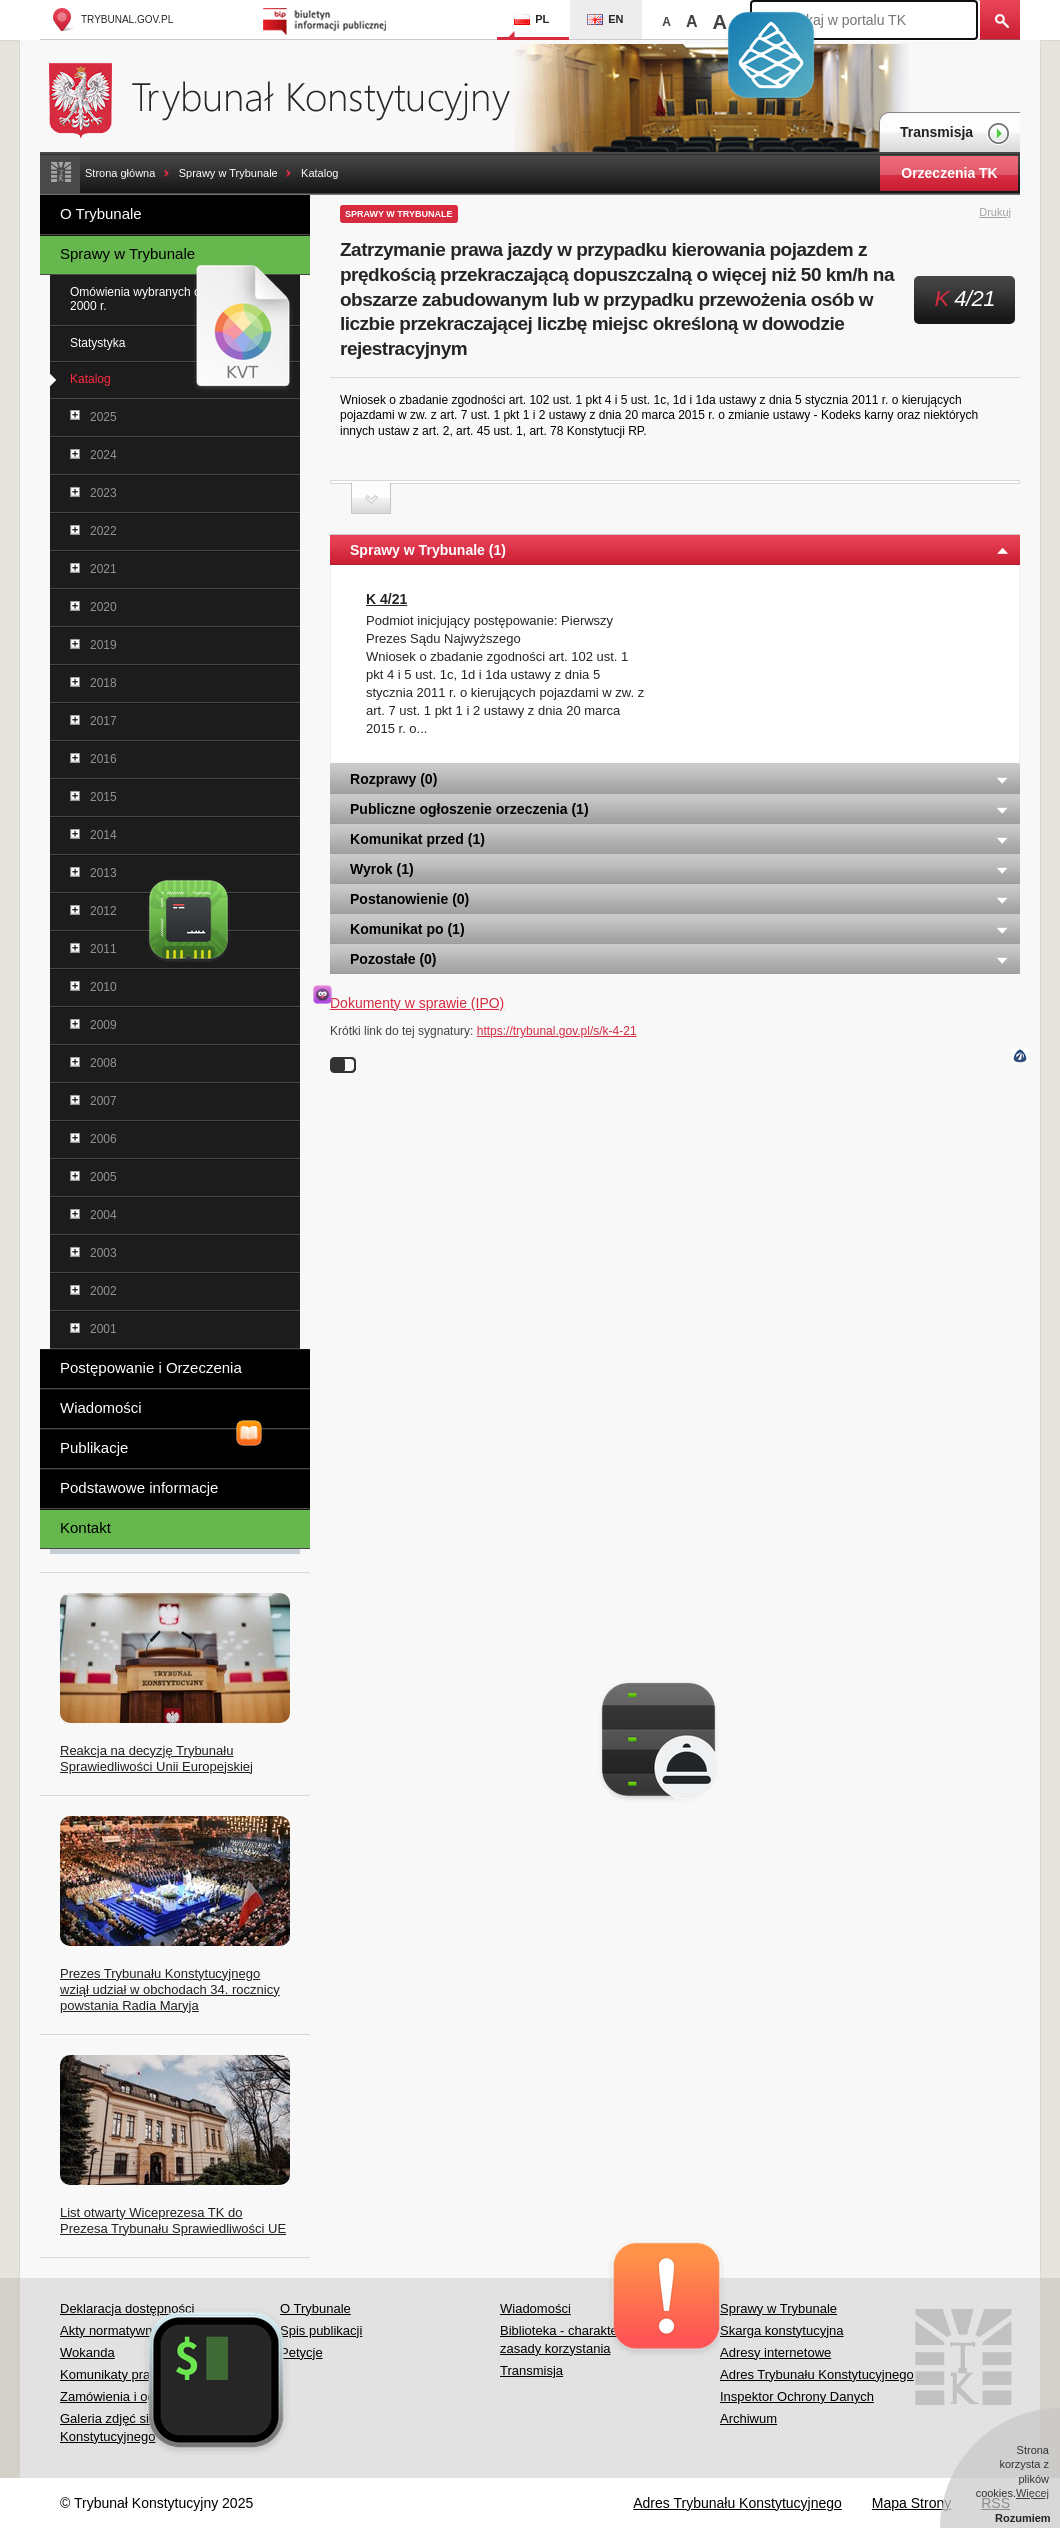 This screenshot has height=2528, width=1060. Describe the element at coordinates (249, 1433) in the screenshot. I see `open the Books app` at that location.